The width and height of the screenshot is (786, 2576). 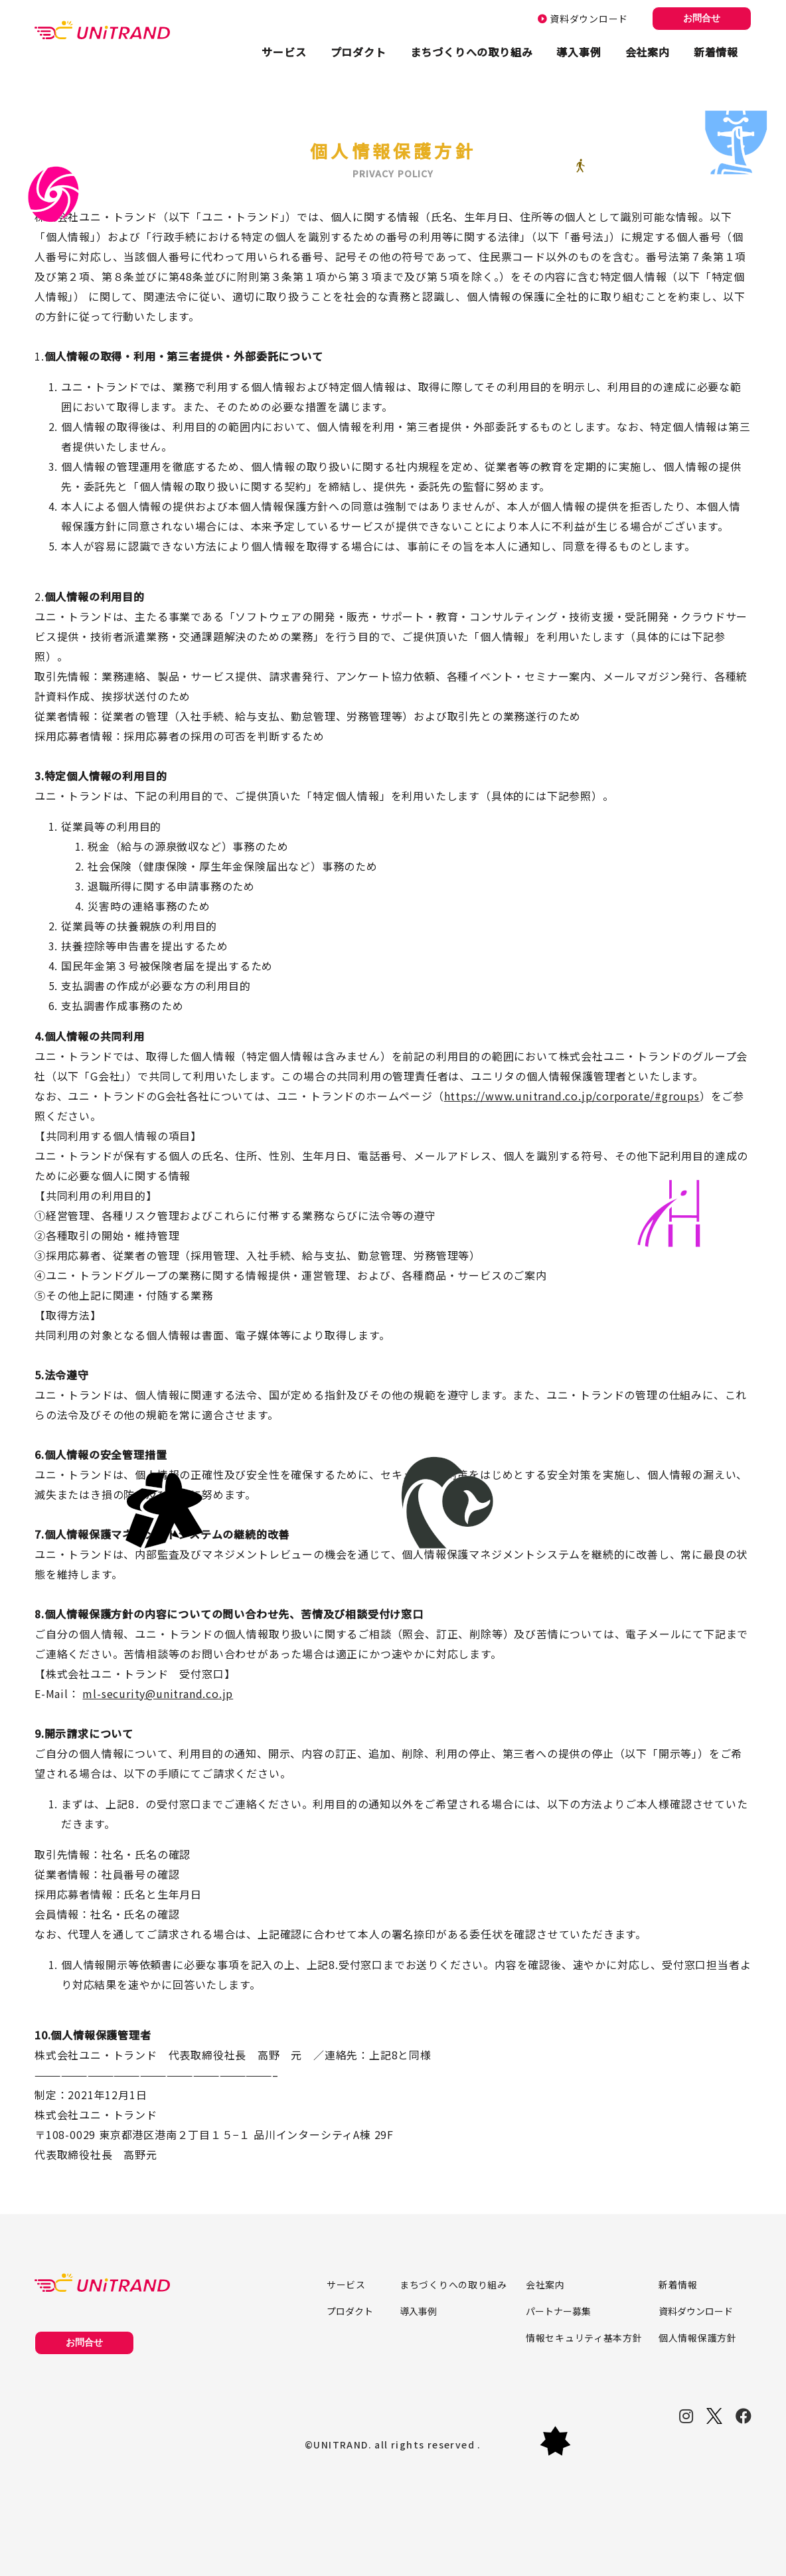 I want to click on access board game or tabletop gaming features, so click(x=164, y=1510).